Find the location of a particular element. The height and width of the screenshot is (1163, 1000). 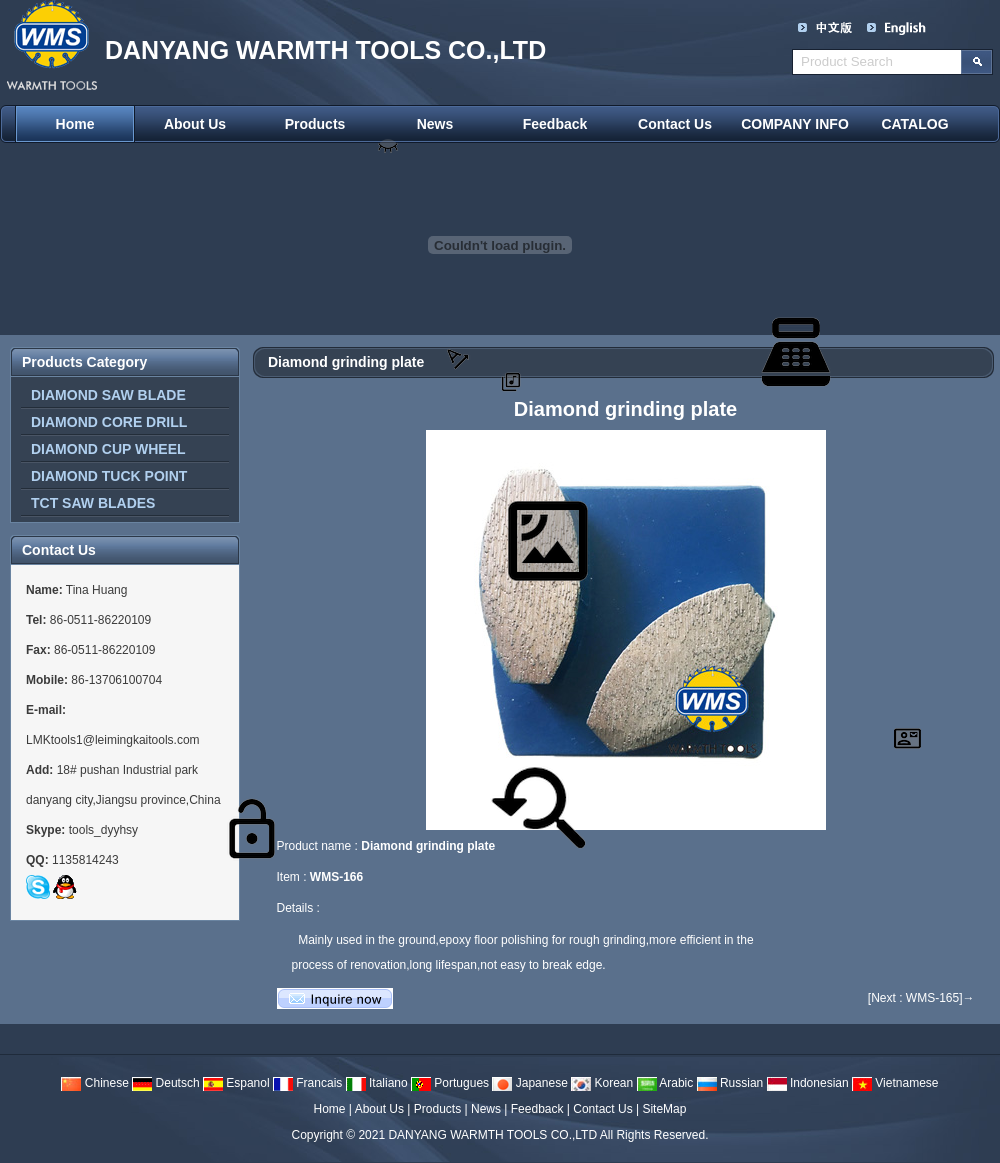

switch to satellite map view is located at coordinates (548, 541).